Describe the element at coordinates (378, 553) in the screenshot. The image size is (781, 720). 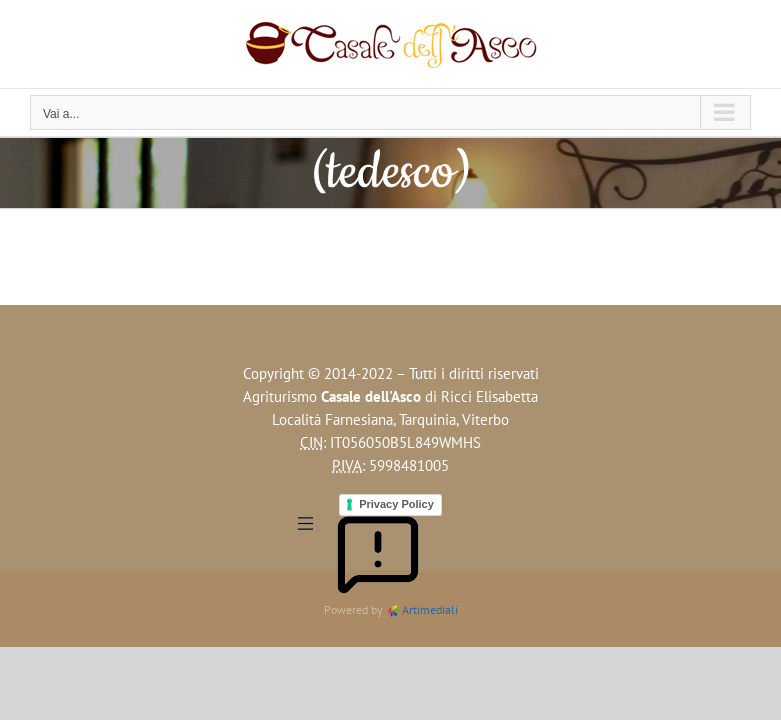
I see `message contains a warning or alert` at that location.